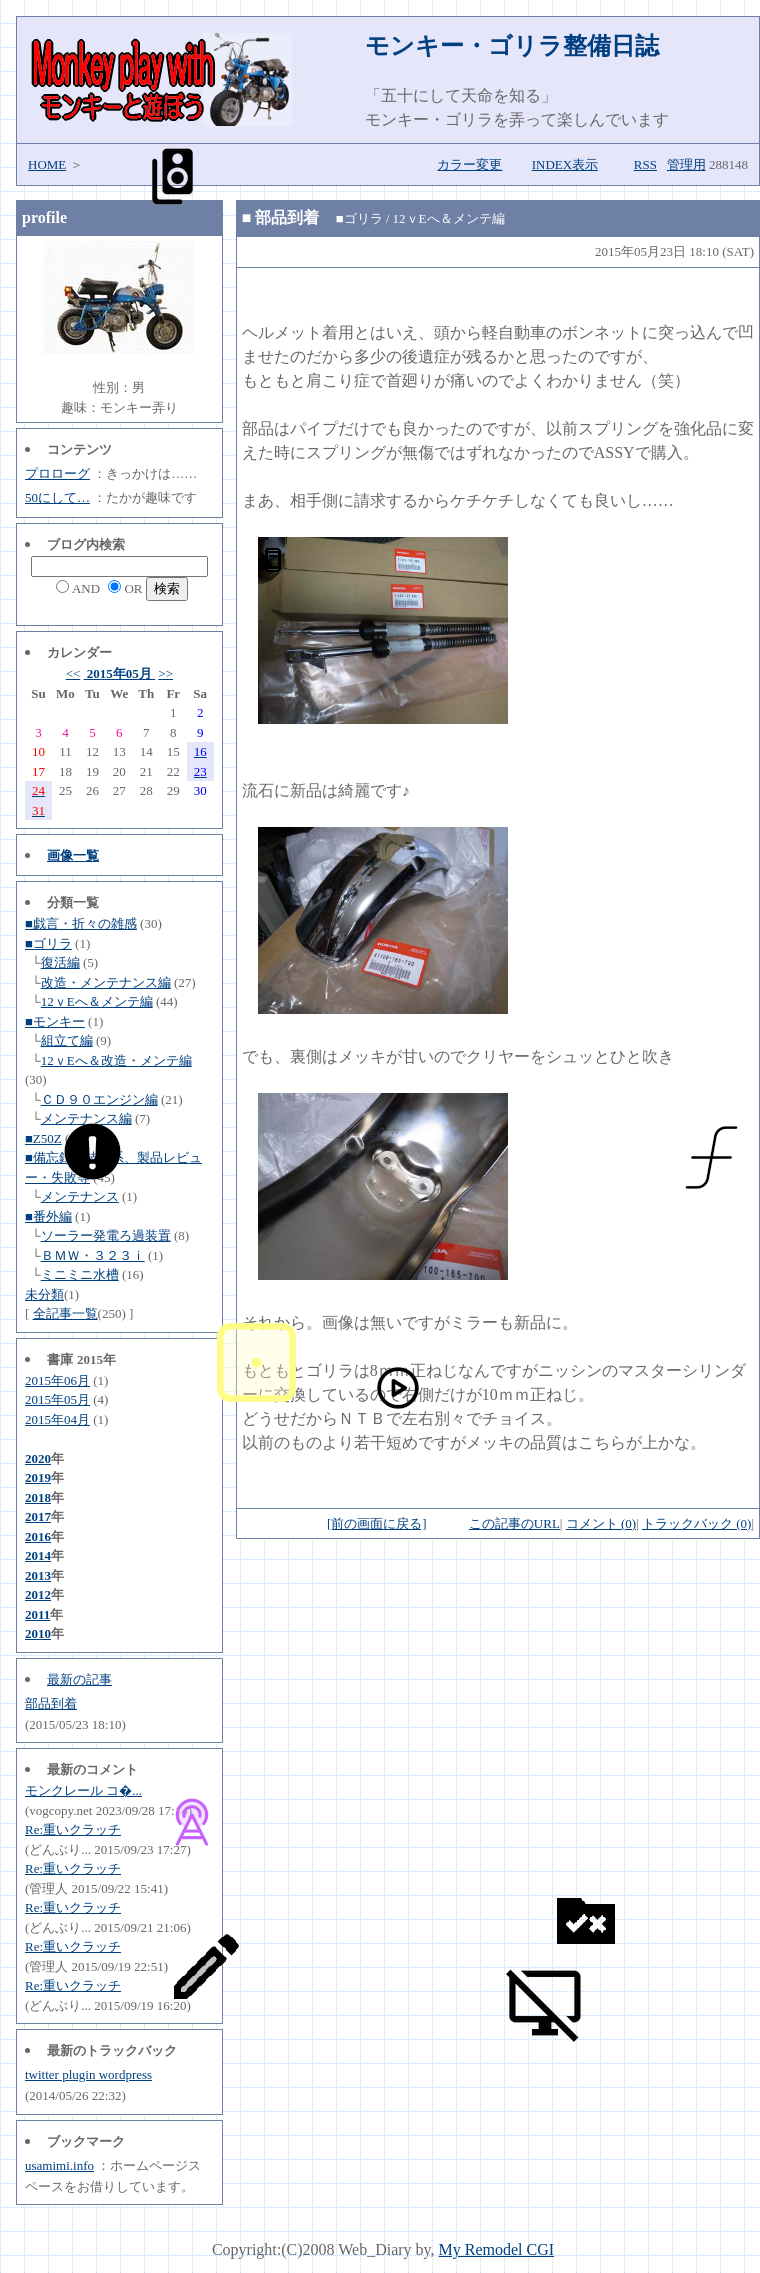  I want to click on access speaker group settings, so click(172, 176).